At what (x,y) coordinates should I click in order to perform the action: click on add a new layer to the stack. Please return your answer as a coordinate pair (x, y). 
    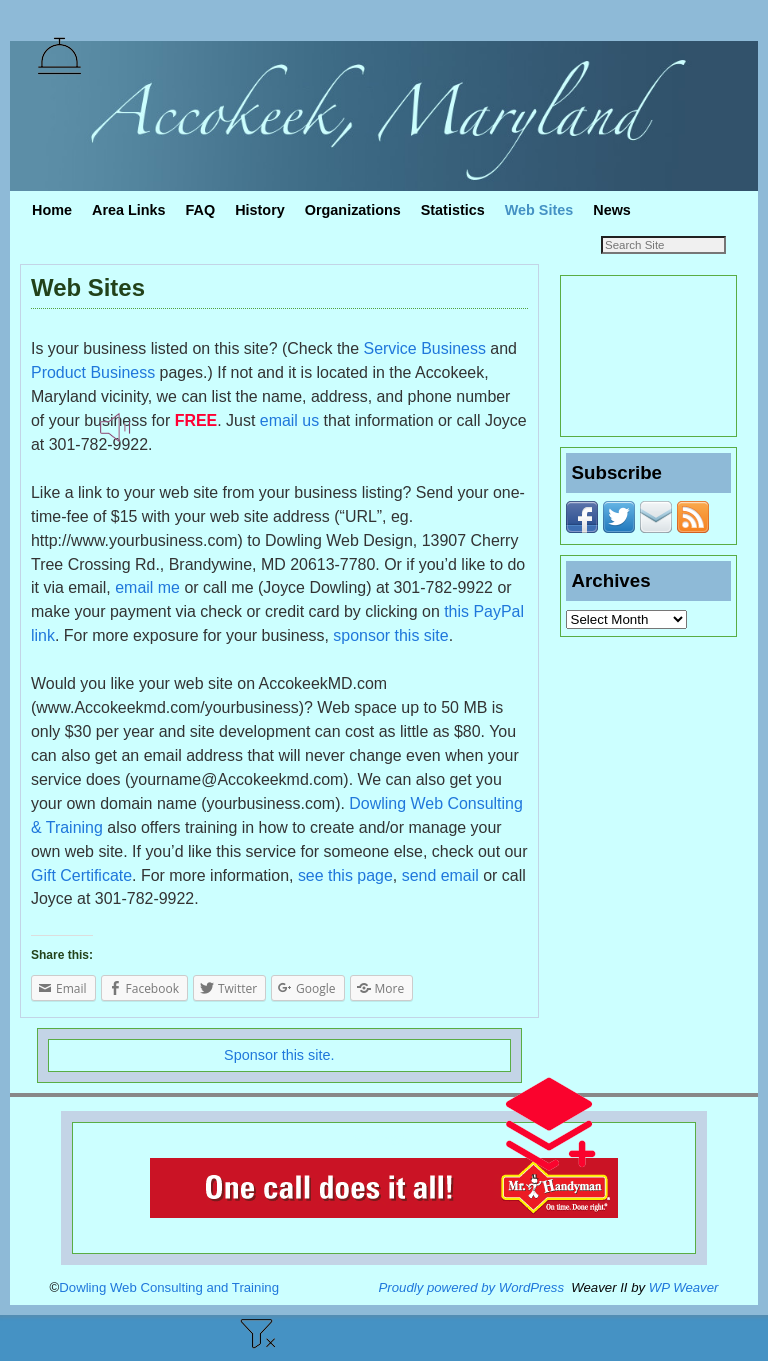
    Looking at the image, I should click on (549, 1124).